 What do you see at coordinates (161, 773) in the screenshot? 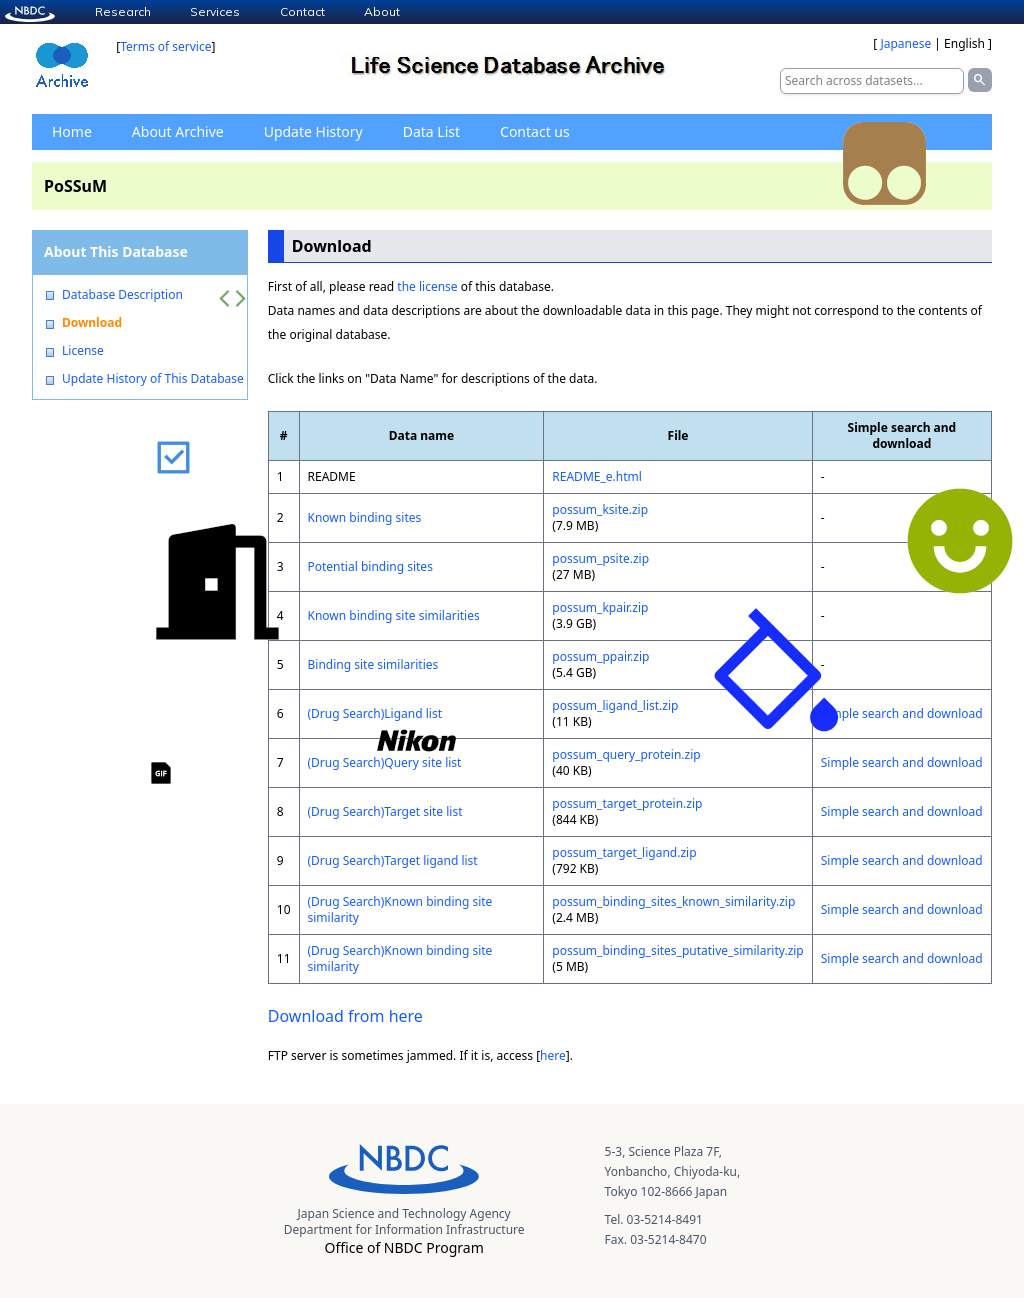
I see `attach a GIF file` at bounding box center [161, 773].